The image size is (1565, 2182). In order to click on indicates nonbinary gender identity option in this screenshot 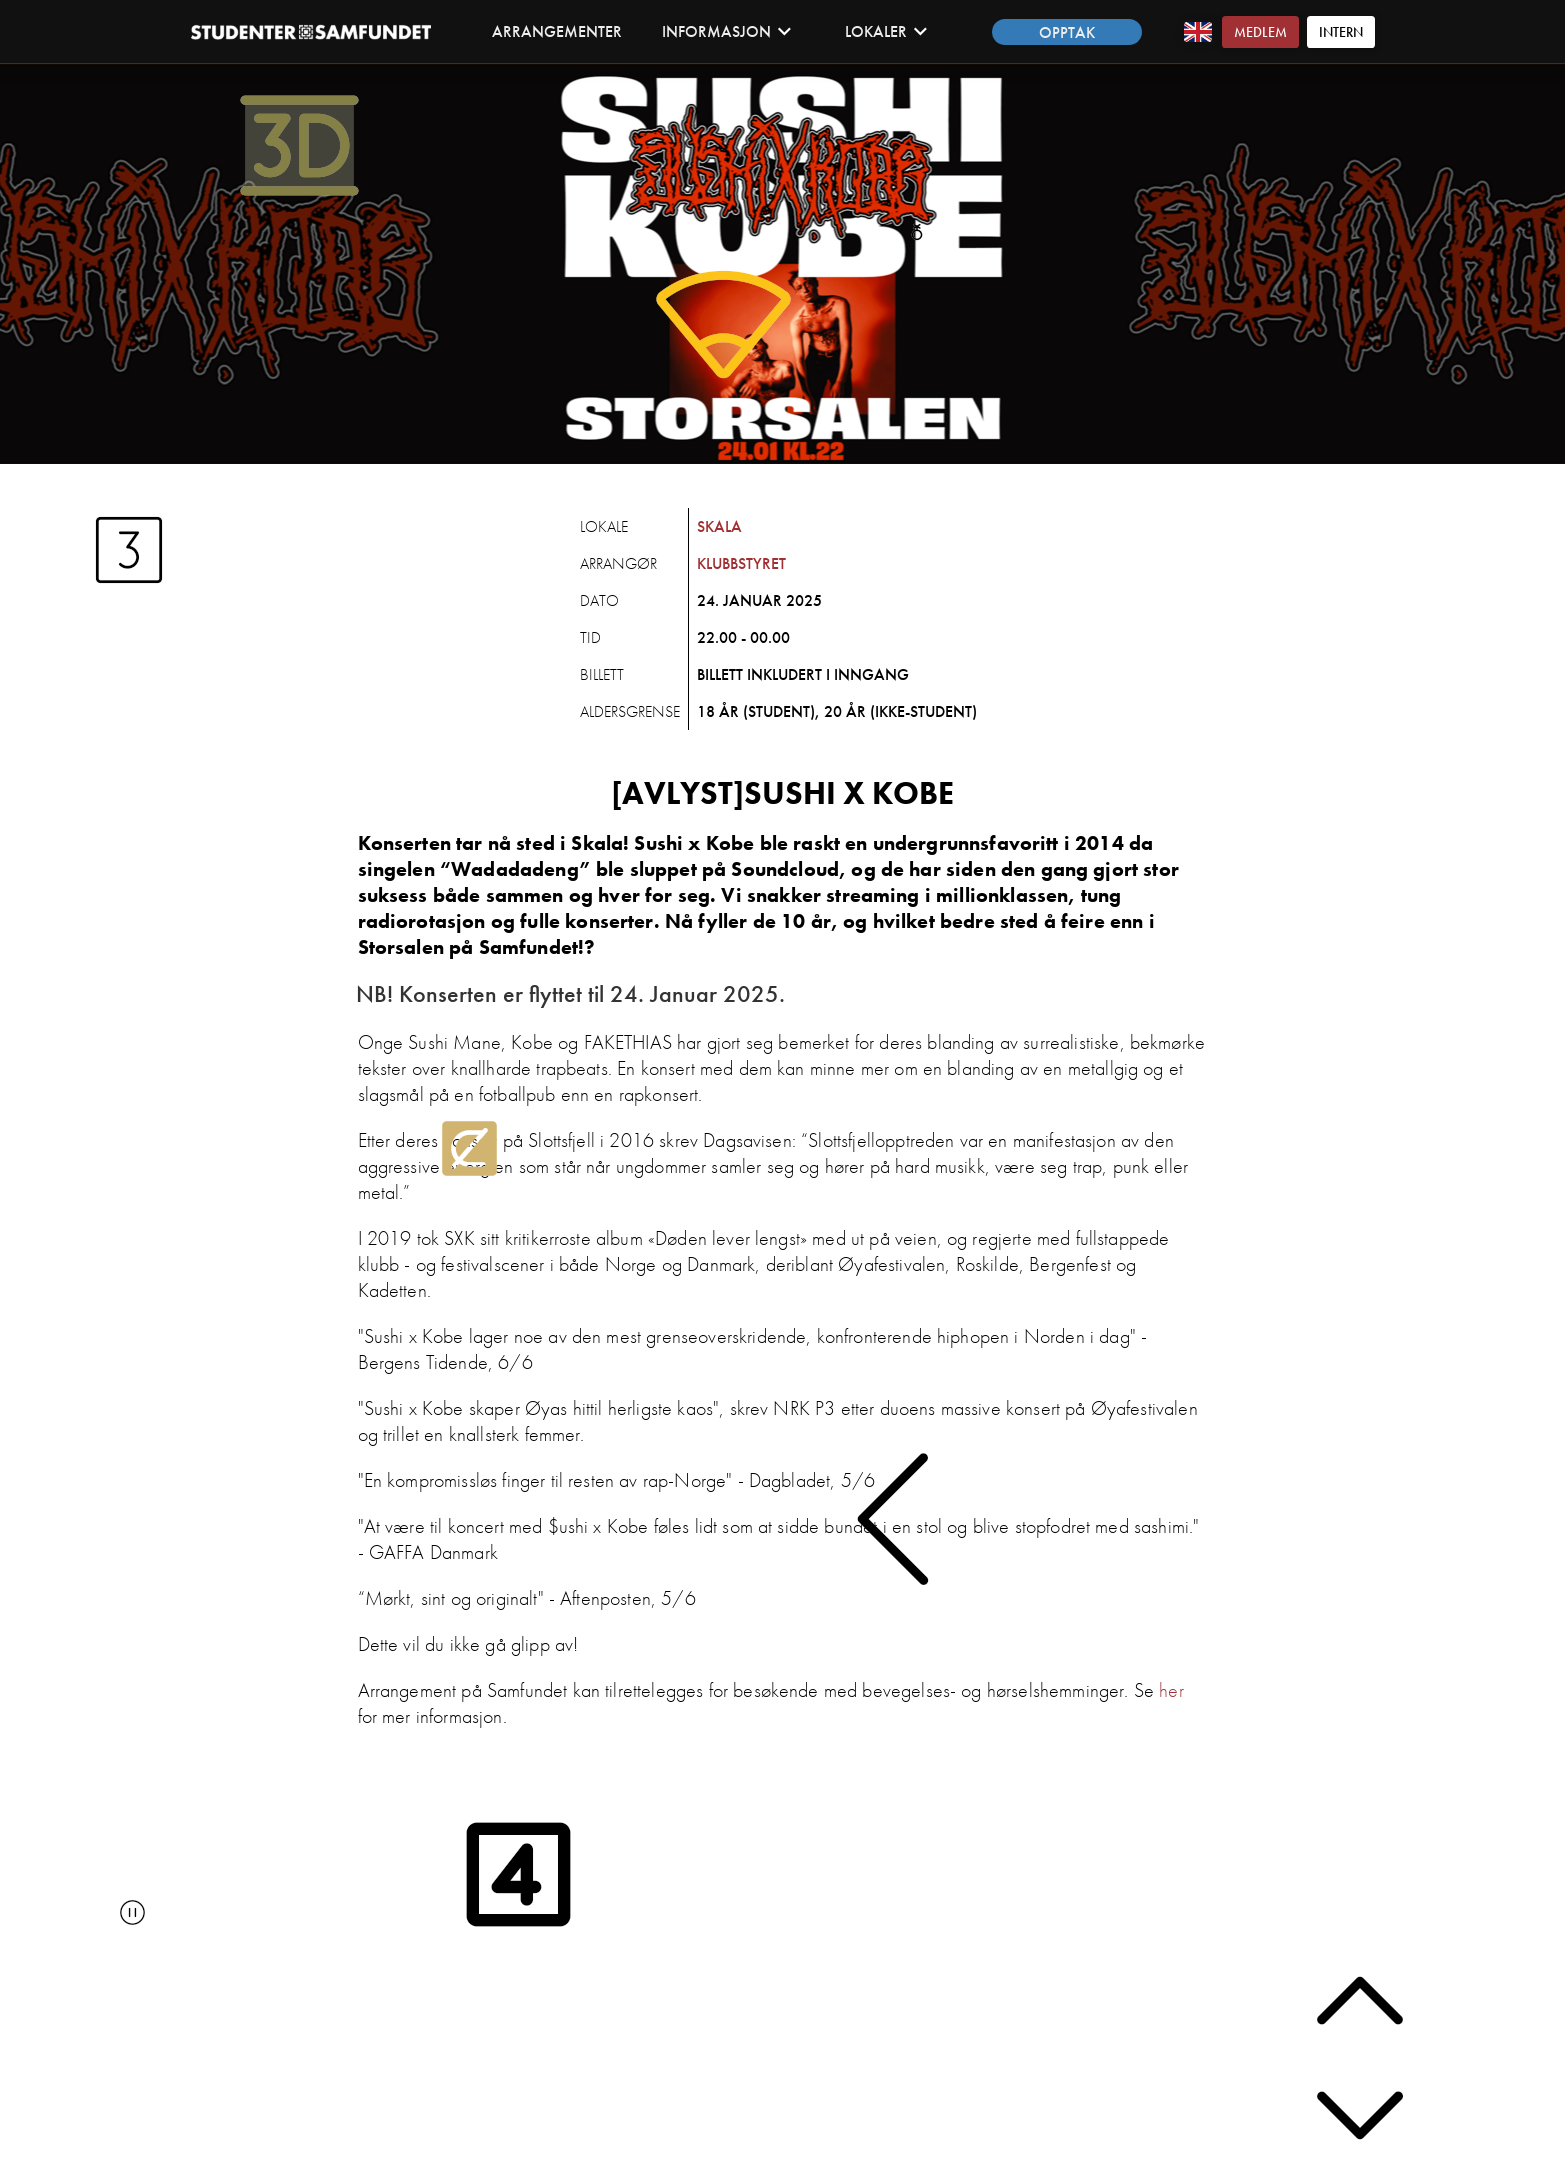, I will do `click(917, 232)`.